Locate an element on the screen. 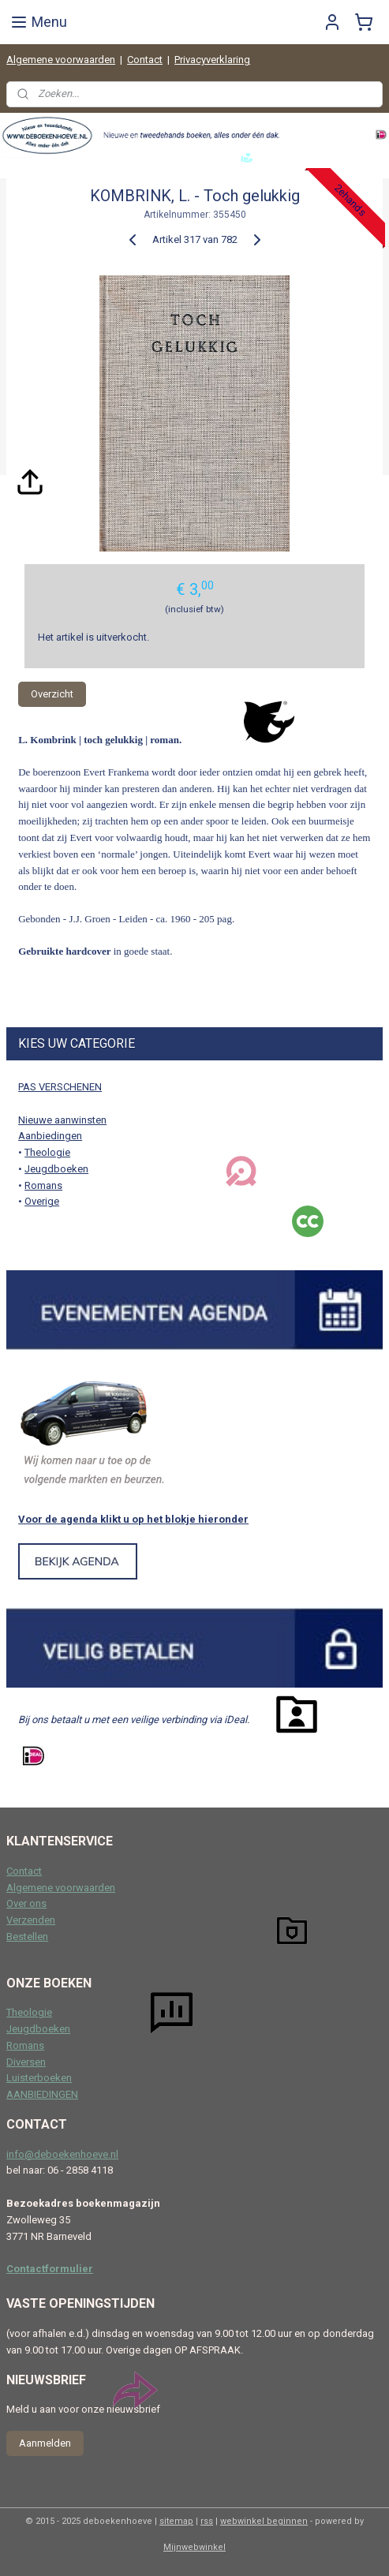 This screenshot has height=2576, width=389. access protected or secure files is located at coordinates (292, 1931).